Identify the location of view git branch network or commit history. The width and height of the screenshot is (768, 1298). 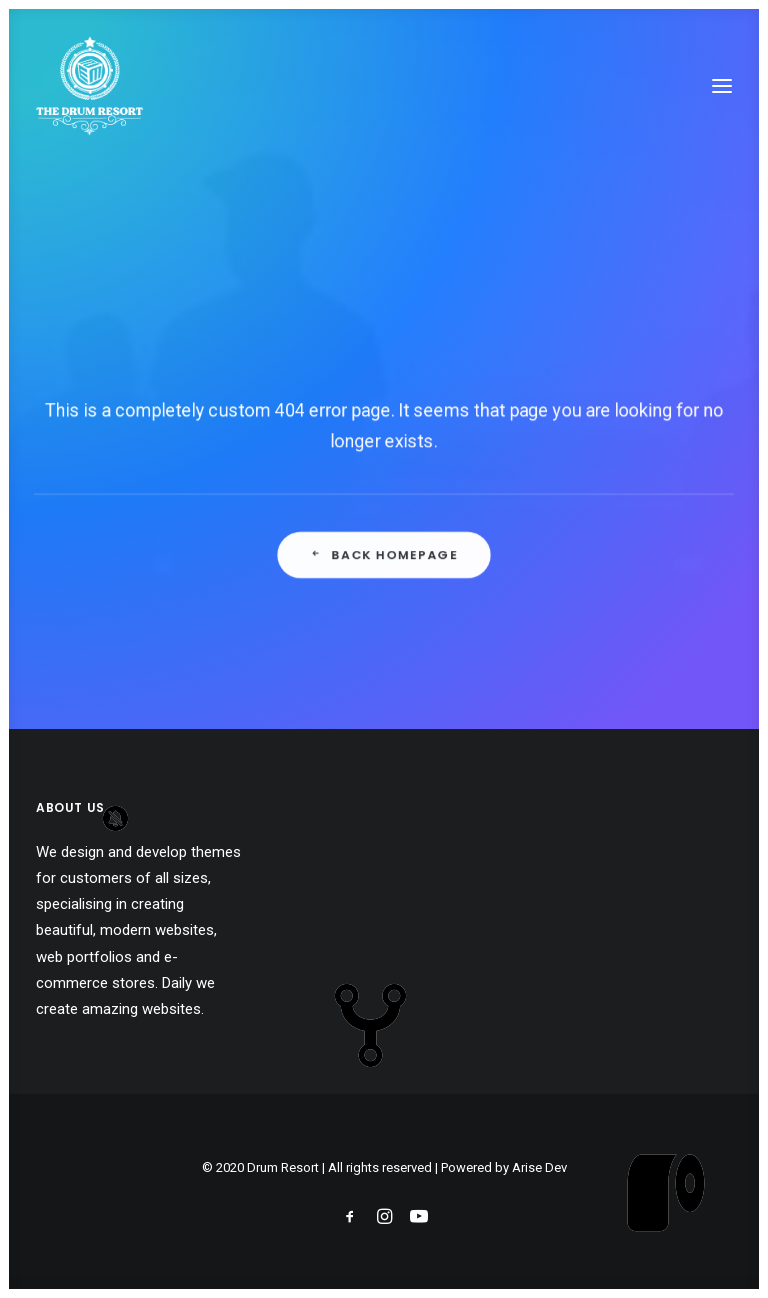
(370, 1025).